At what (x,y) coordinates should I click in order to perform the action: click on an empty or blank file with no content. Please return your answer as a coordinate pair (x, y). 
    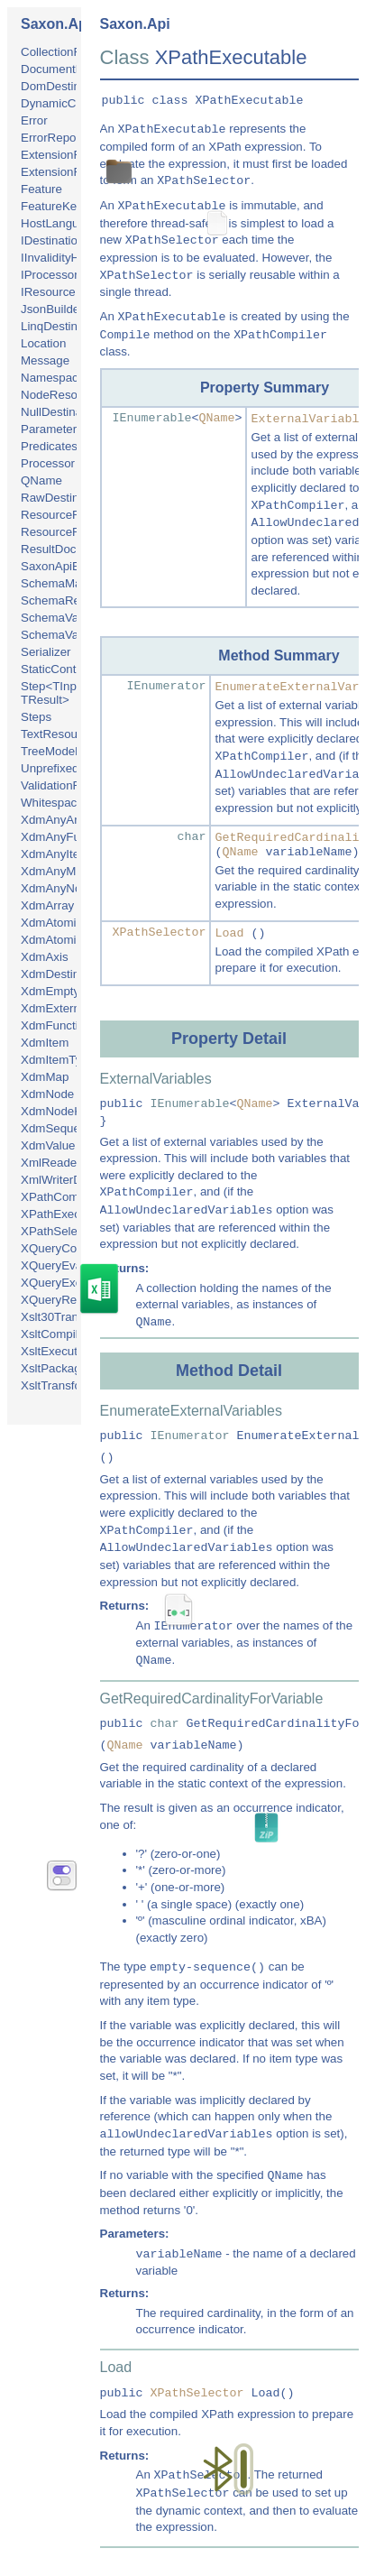
    Looking at the image, I should click on (217, 223).